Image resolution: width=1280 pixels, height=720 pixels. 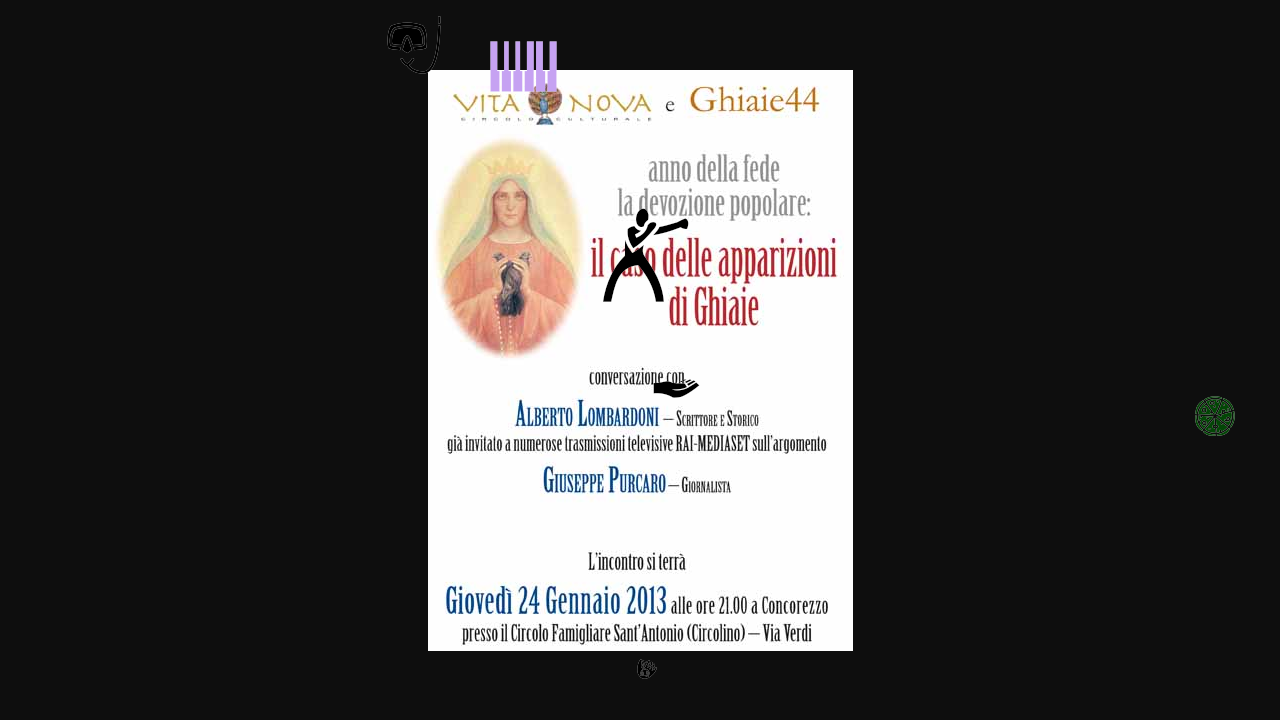 I want to click on open piano or keyboard instrument, so click(x=523, y=66).